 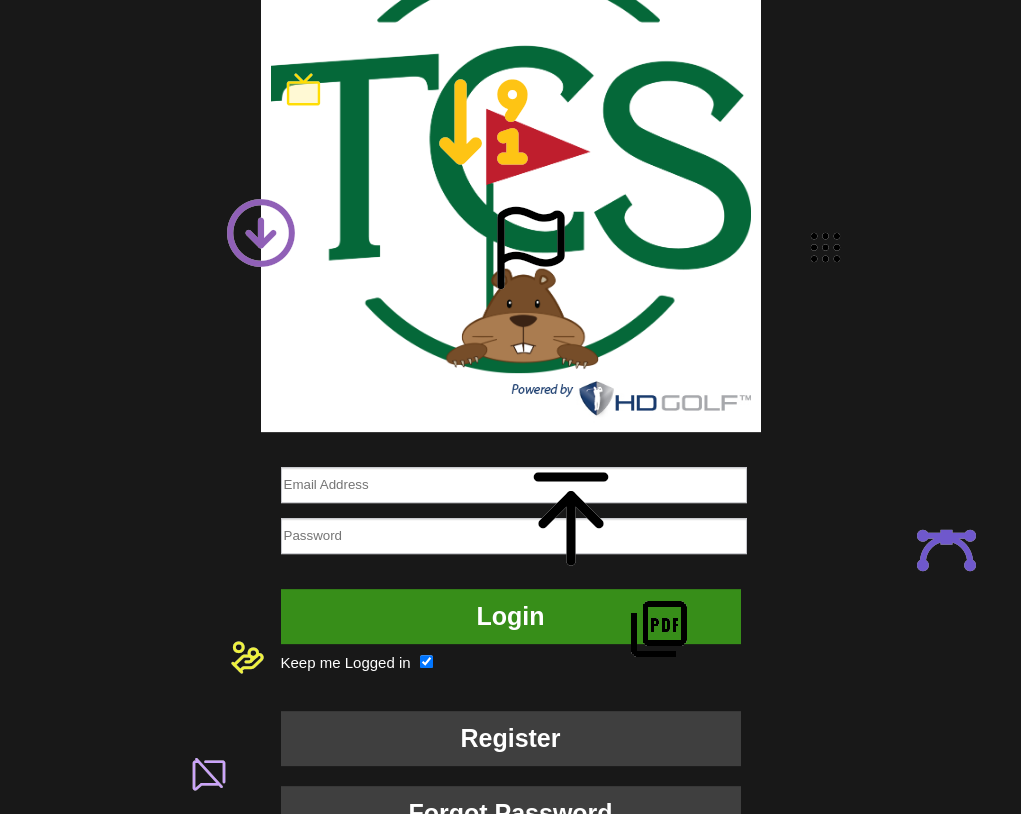 What do you see at coordinates (485, 122) in the screenshot?
I see `sort numbers in descending order` at bounding box center [485, 122].